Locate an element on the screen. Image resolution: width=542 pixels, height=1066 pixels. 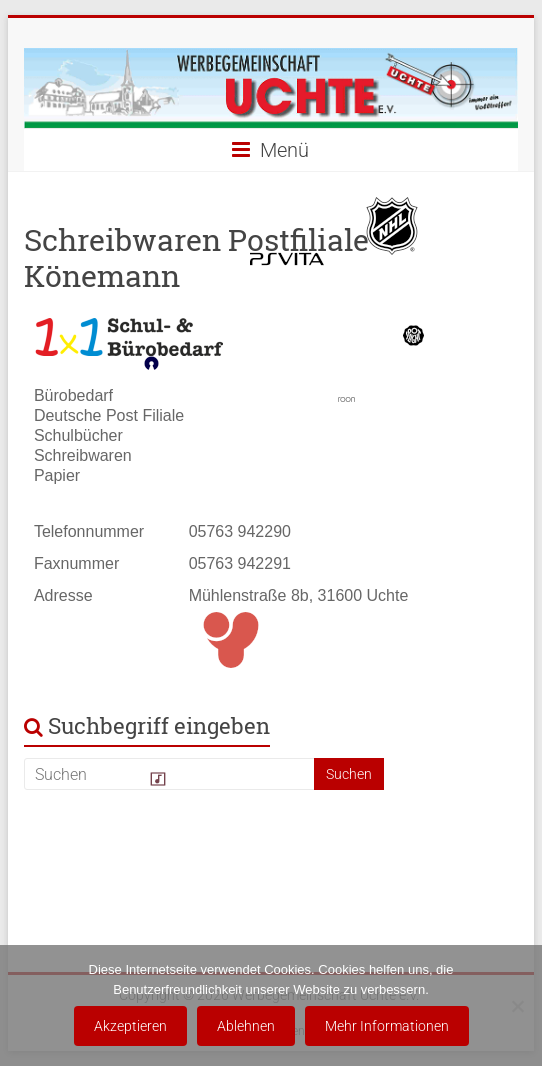
open the roon music player app is located at coordinates (346, 399).